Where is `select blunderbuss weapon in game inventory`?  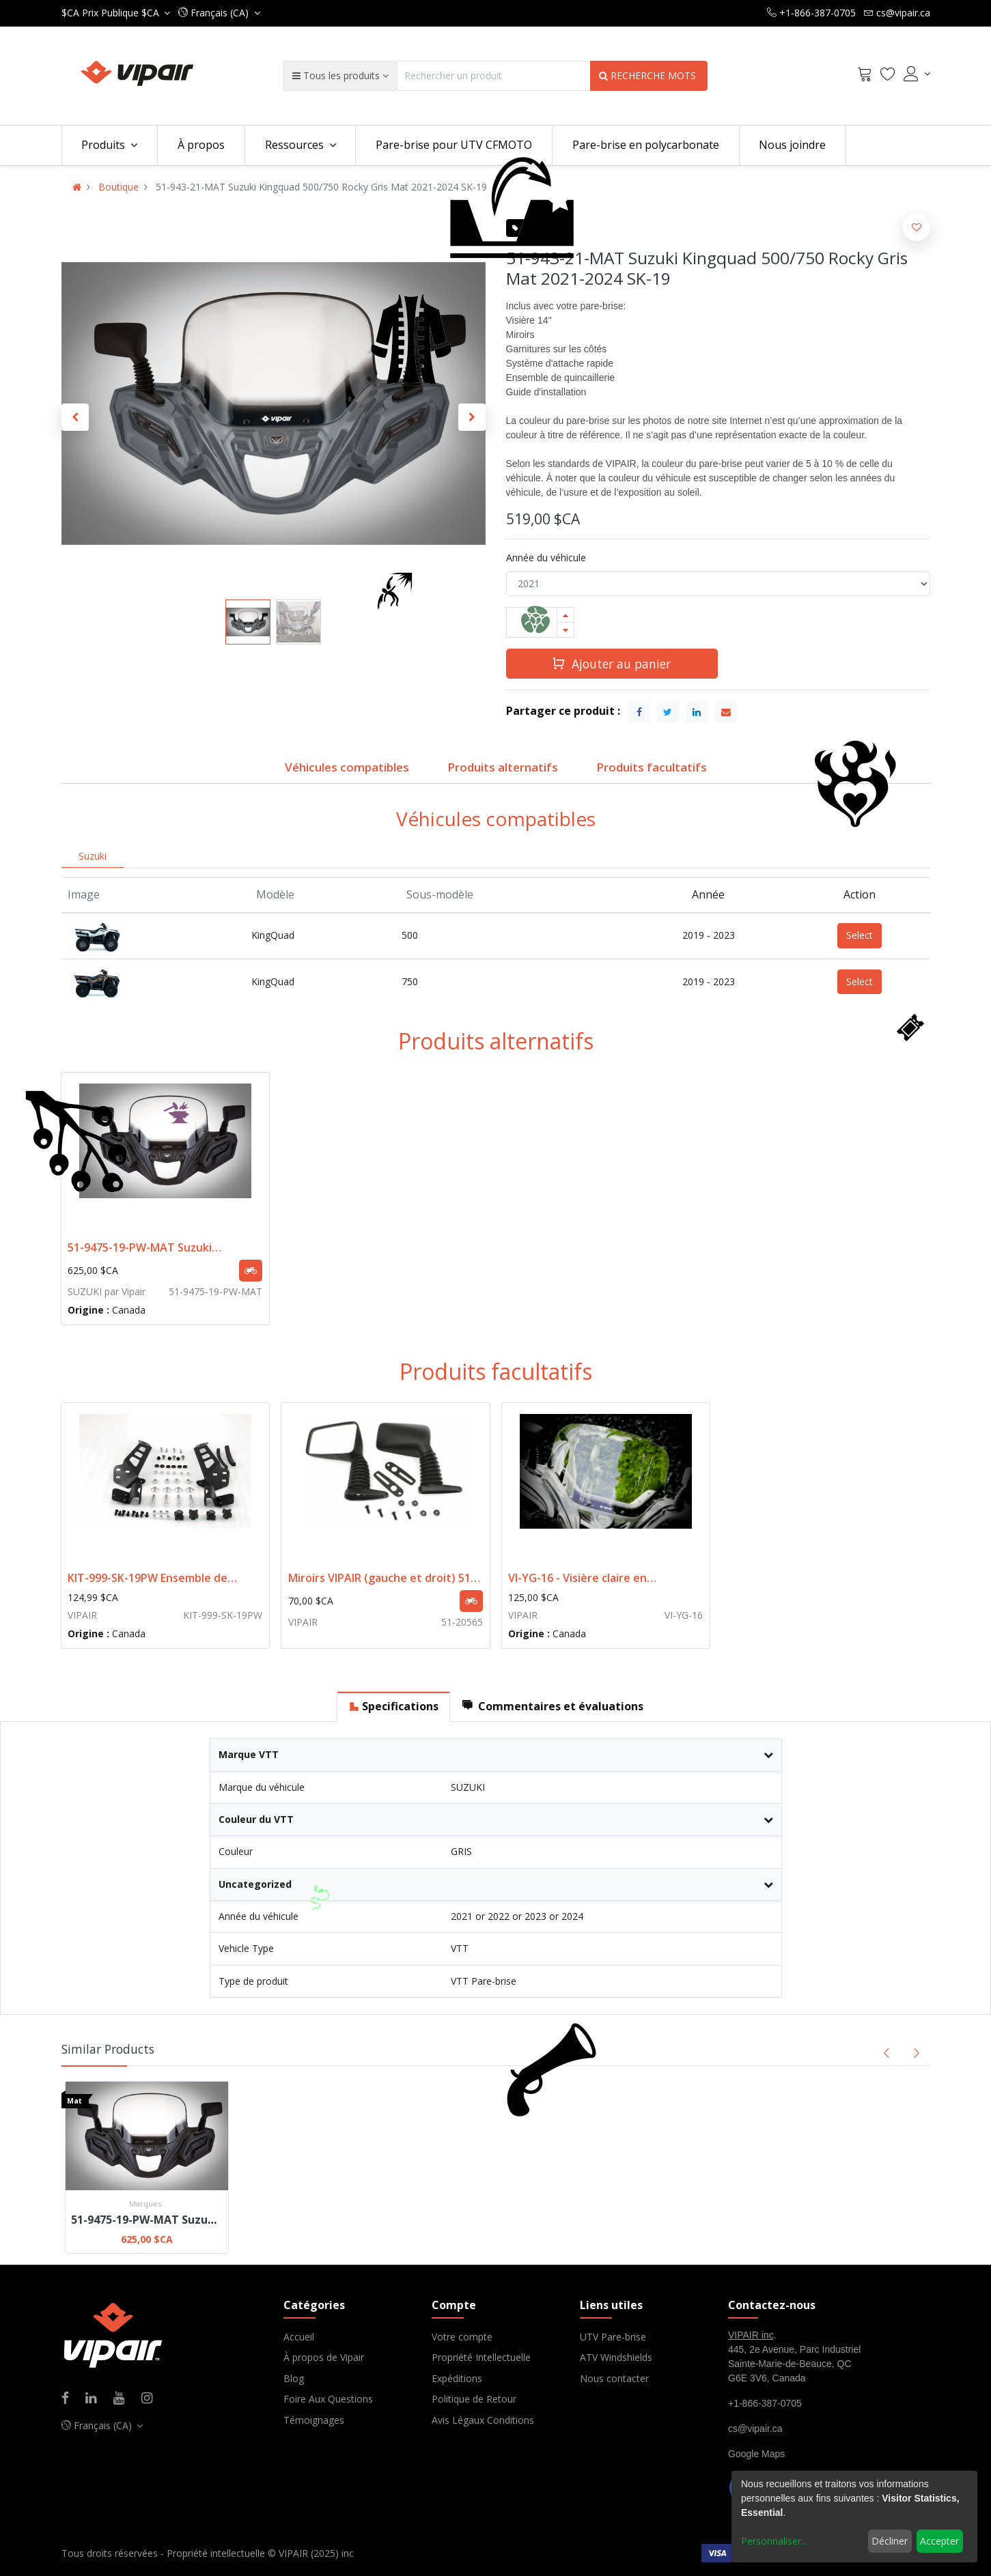
select blunderbuss weapon in game inventory is located at coordinates (552, 2070).